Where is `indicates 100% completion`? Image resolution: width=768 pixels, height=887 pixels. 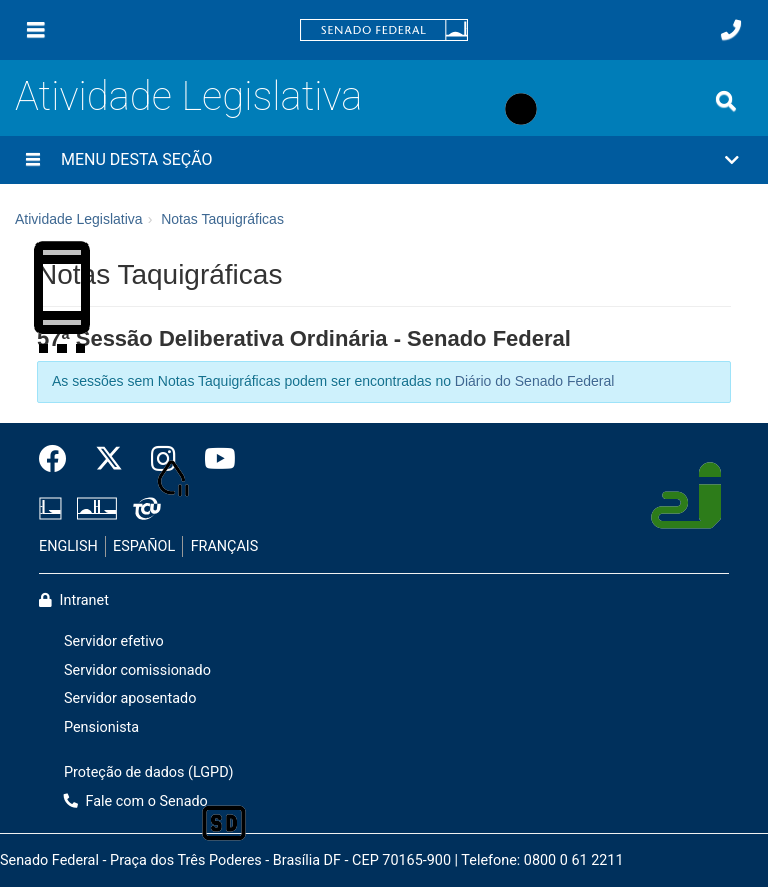 indicates 100% completion is located at coordinates (521, 109).